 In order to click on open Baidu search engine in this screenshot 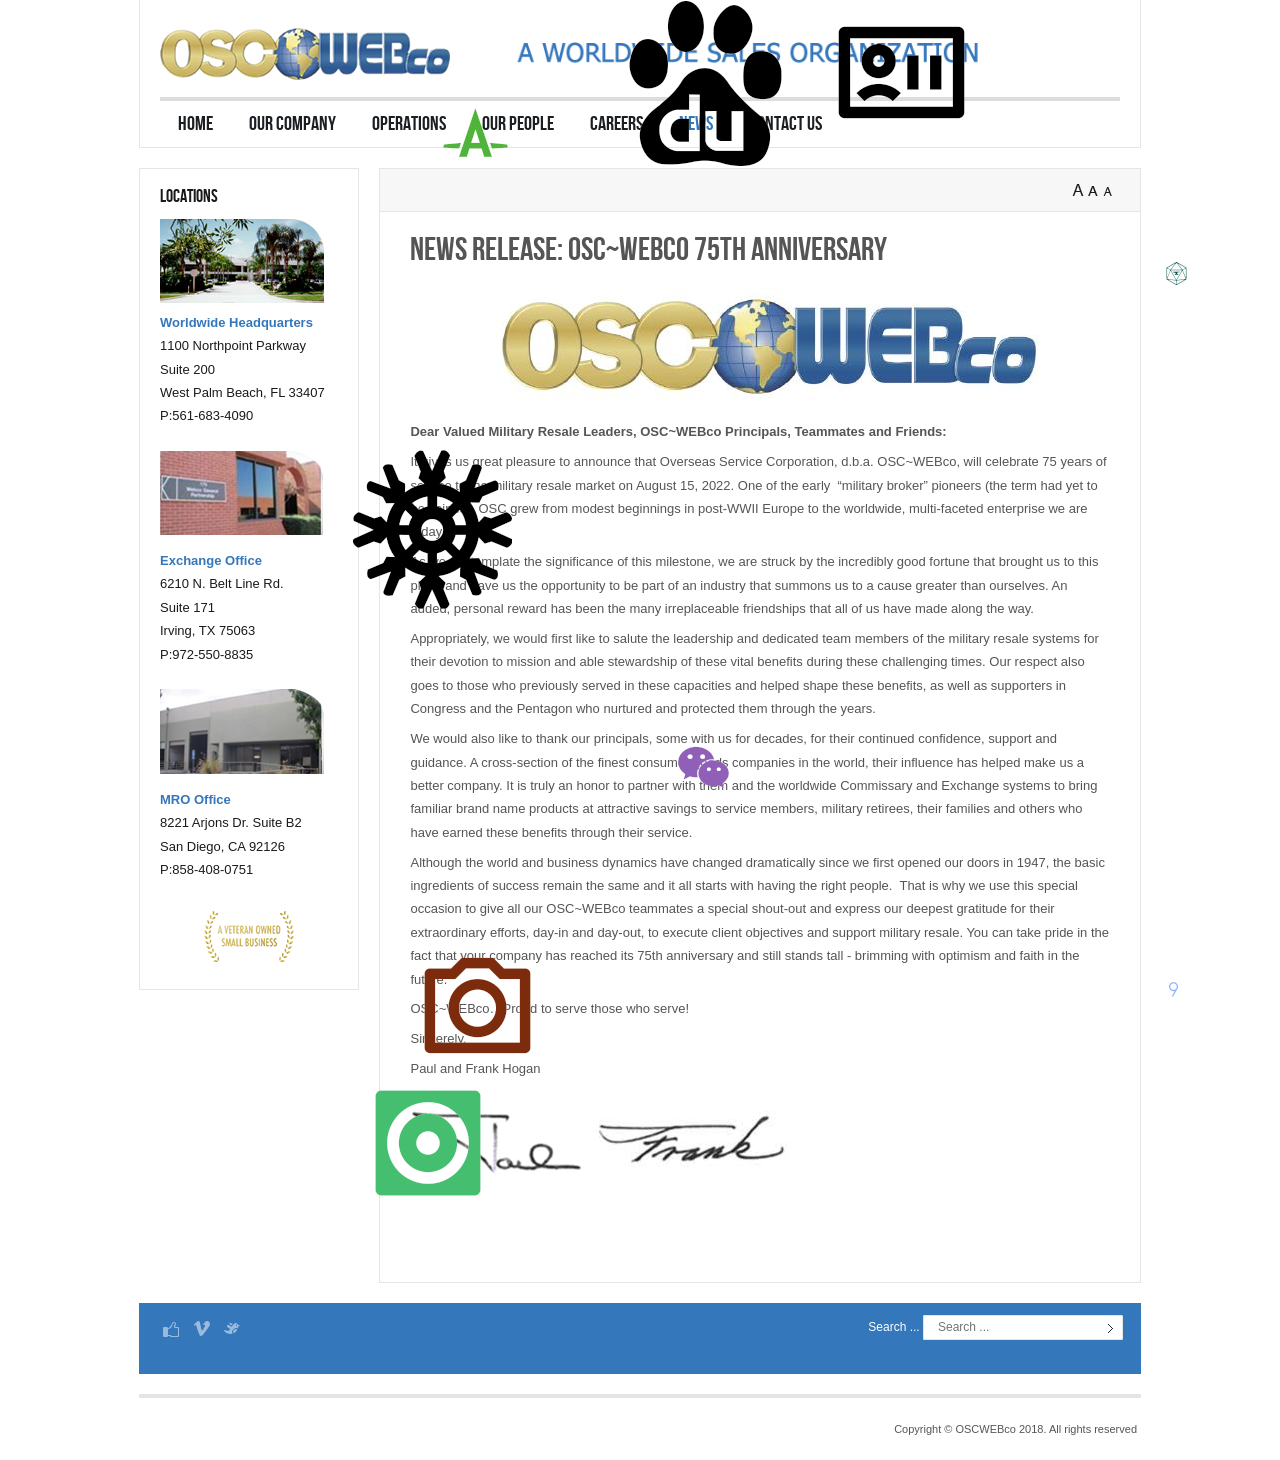, I will do `click(705, 83)`.